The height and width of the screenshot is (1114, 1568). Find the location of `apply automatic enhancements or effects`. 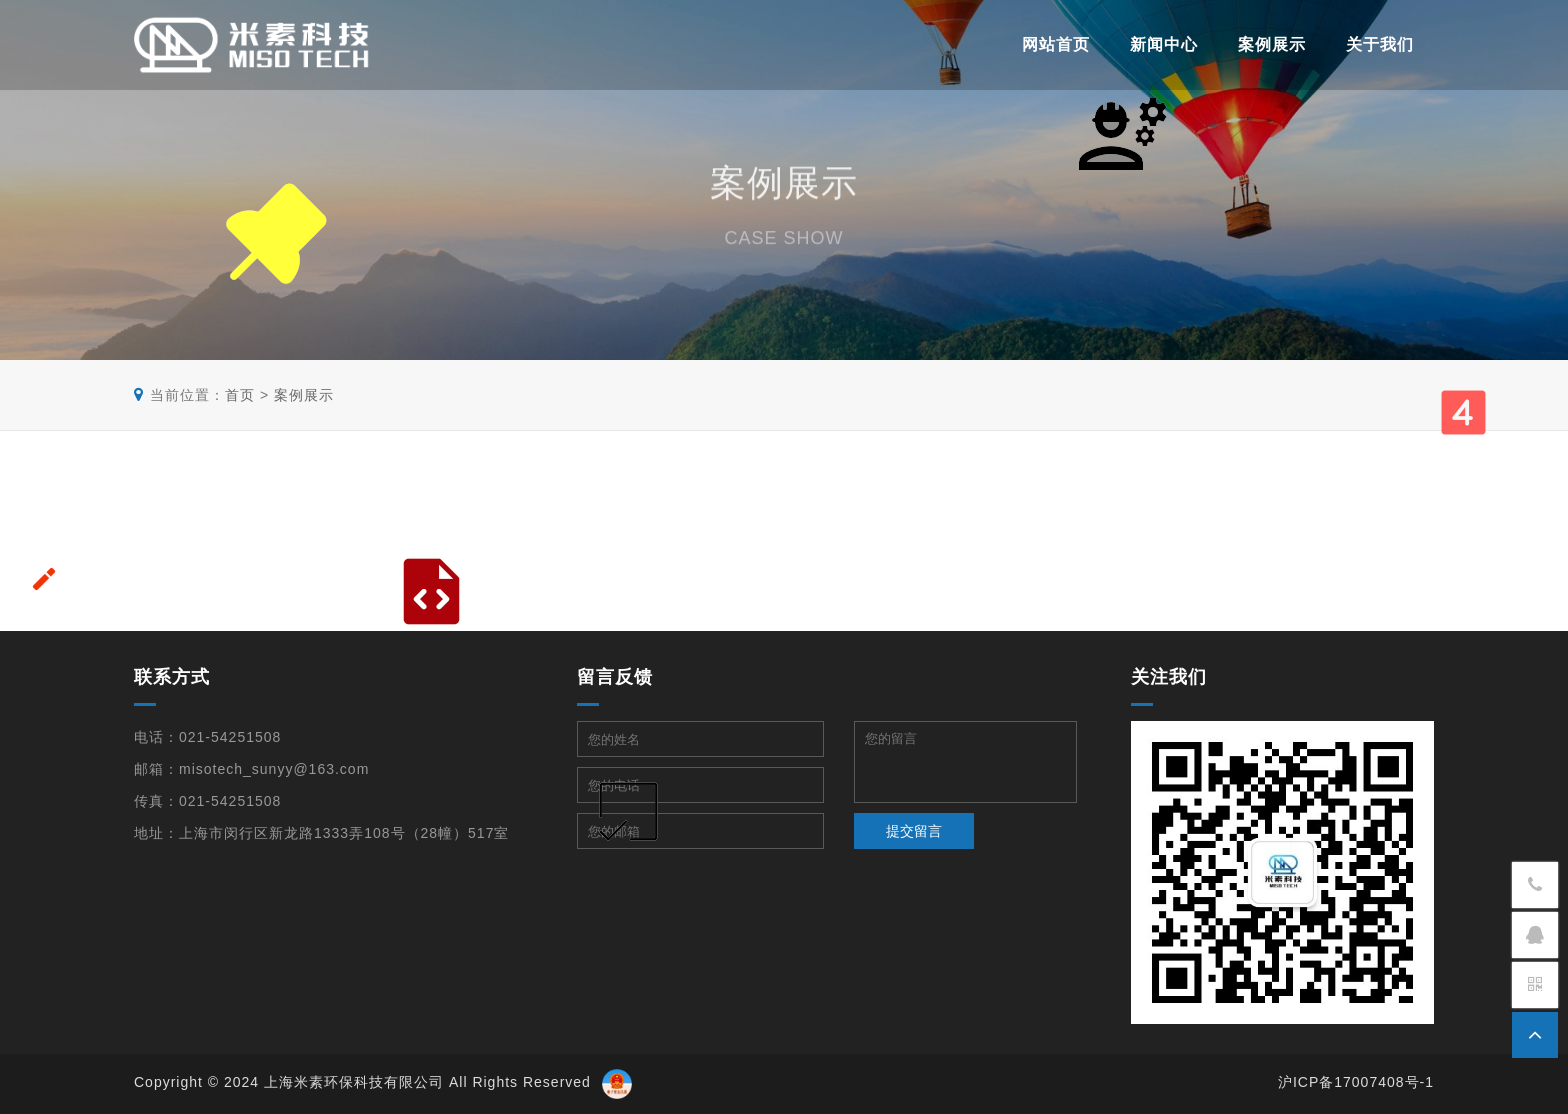

apply automatic enhancements or effects is located at coordinates (44, 579).